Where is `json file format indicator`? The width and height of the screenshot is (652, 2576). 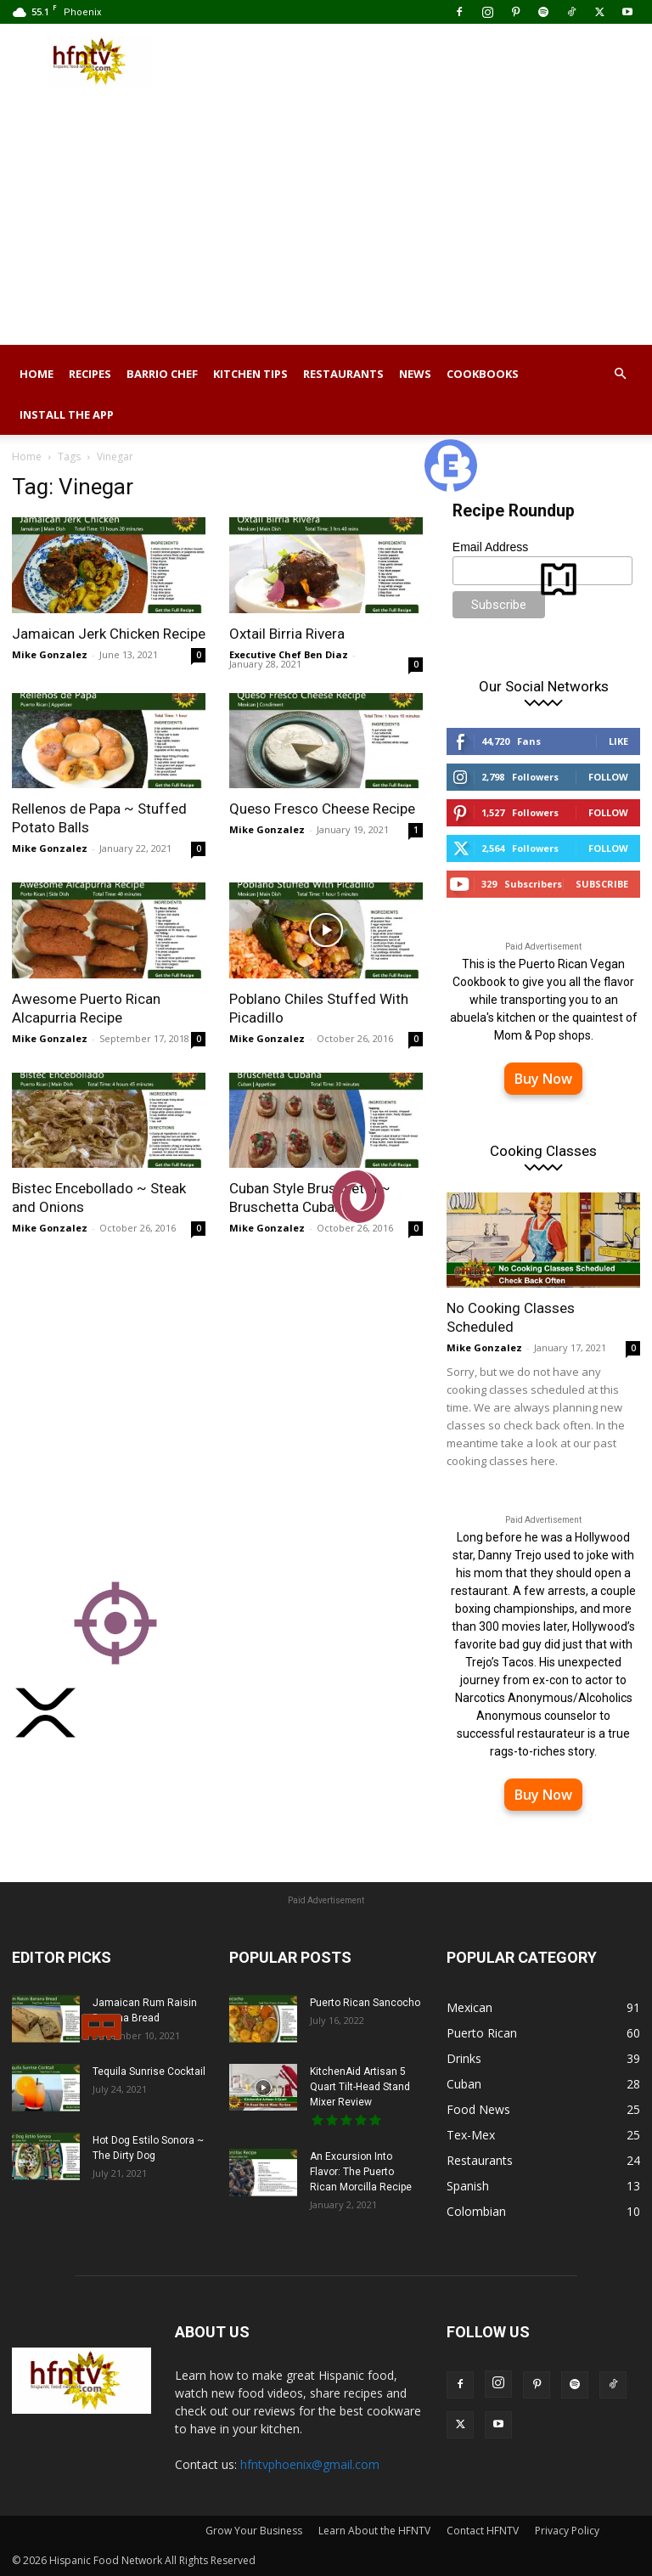 json file format indicator is located at coordinates (358, 1197).